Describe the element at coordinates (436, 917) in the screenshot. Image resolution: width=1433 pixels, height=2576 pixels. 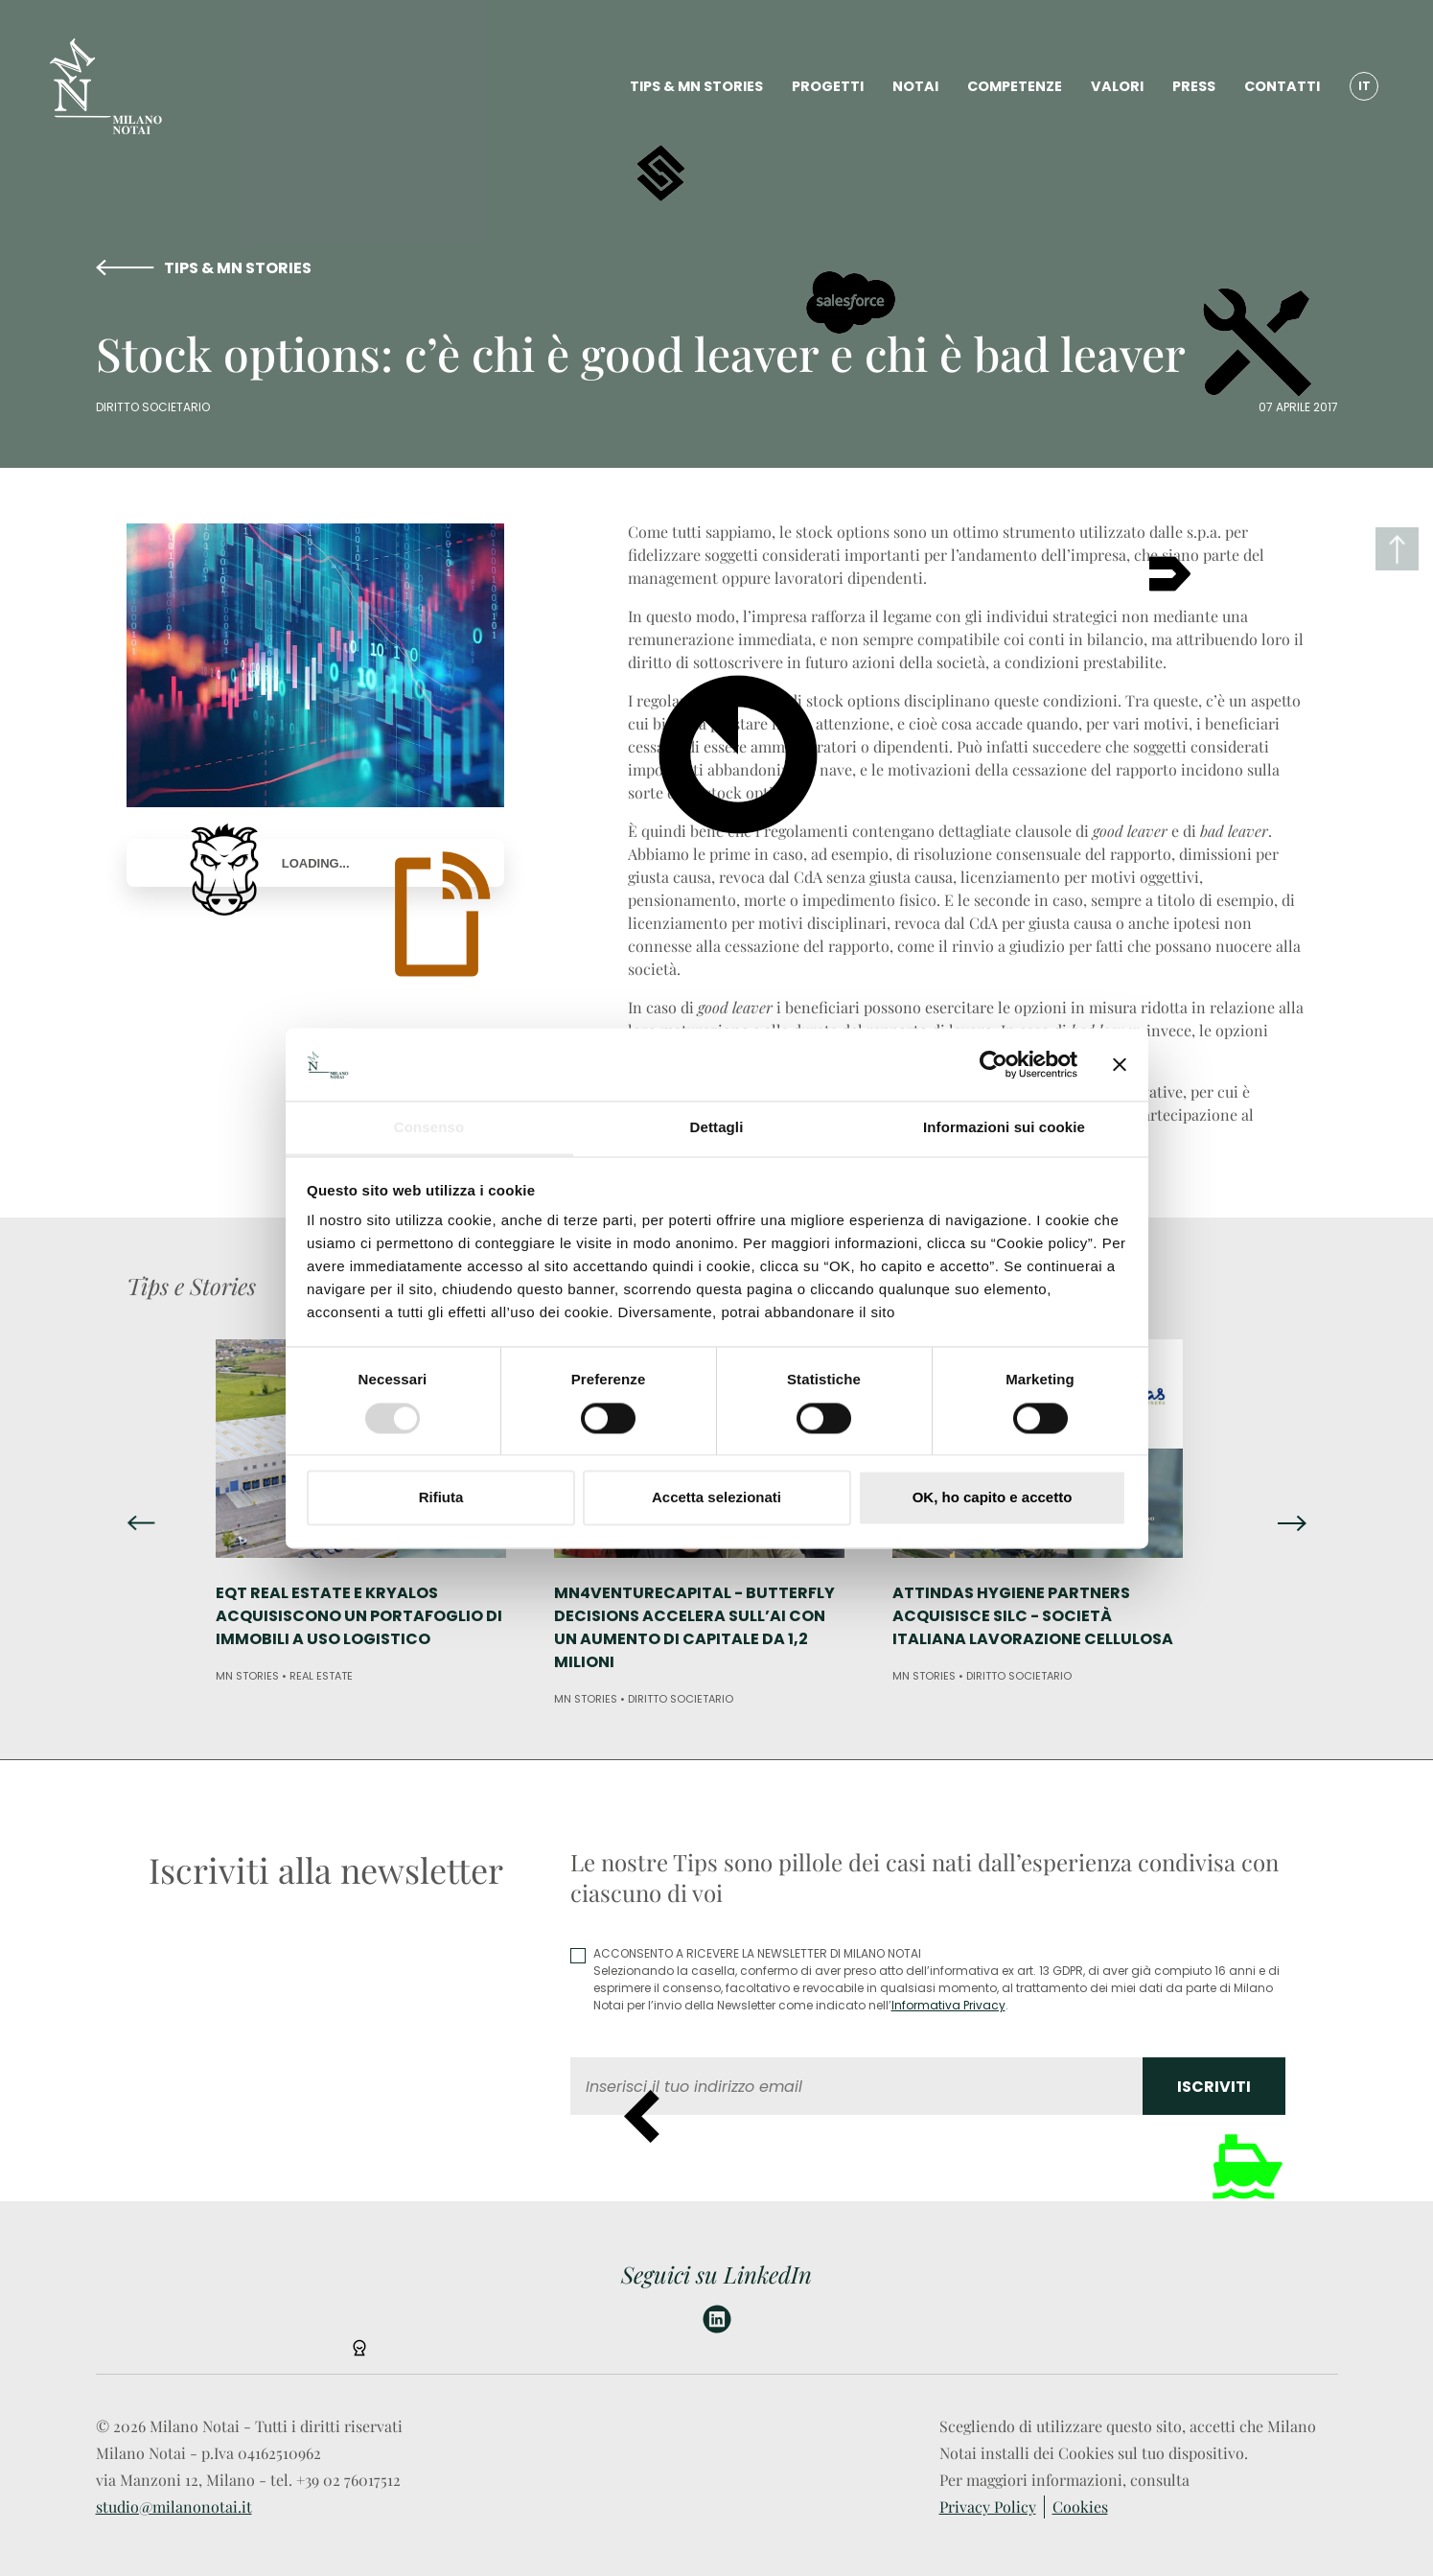
I see `enable mobile hotspot` at that location.